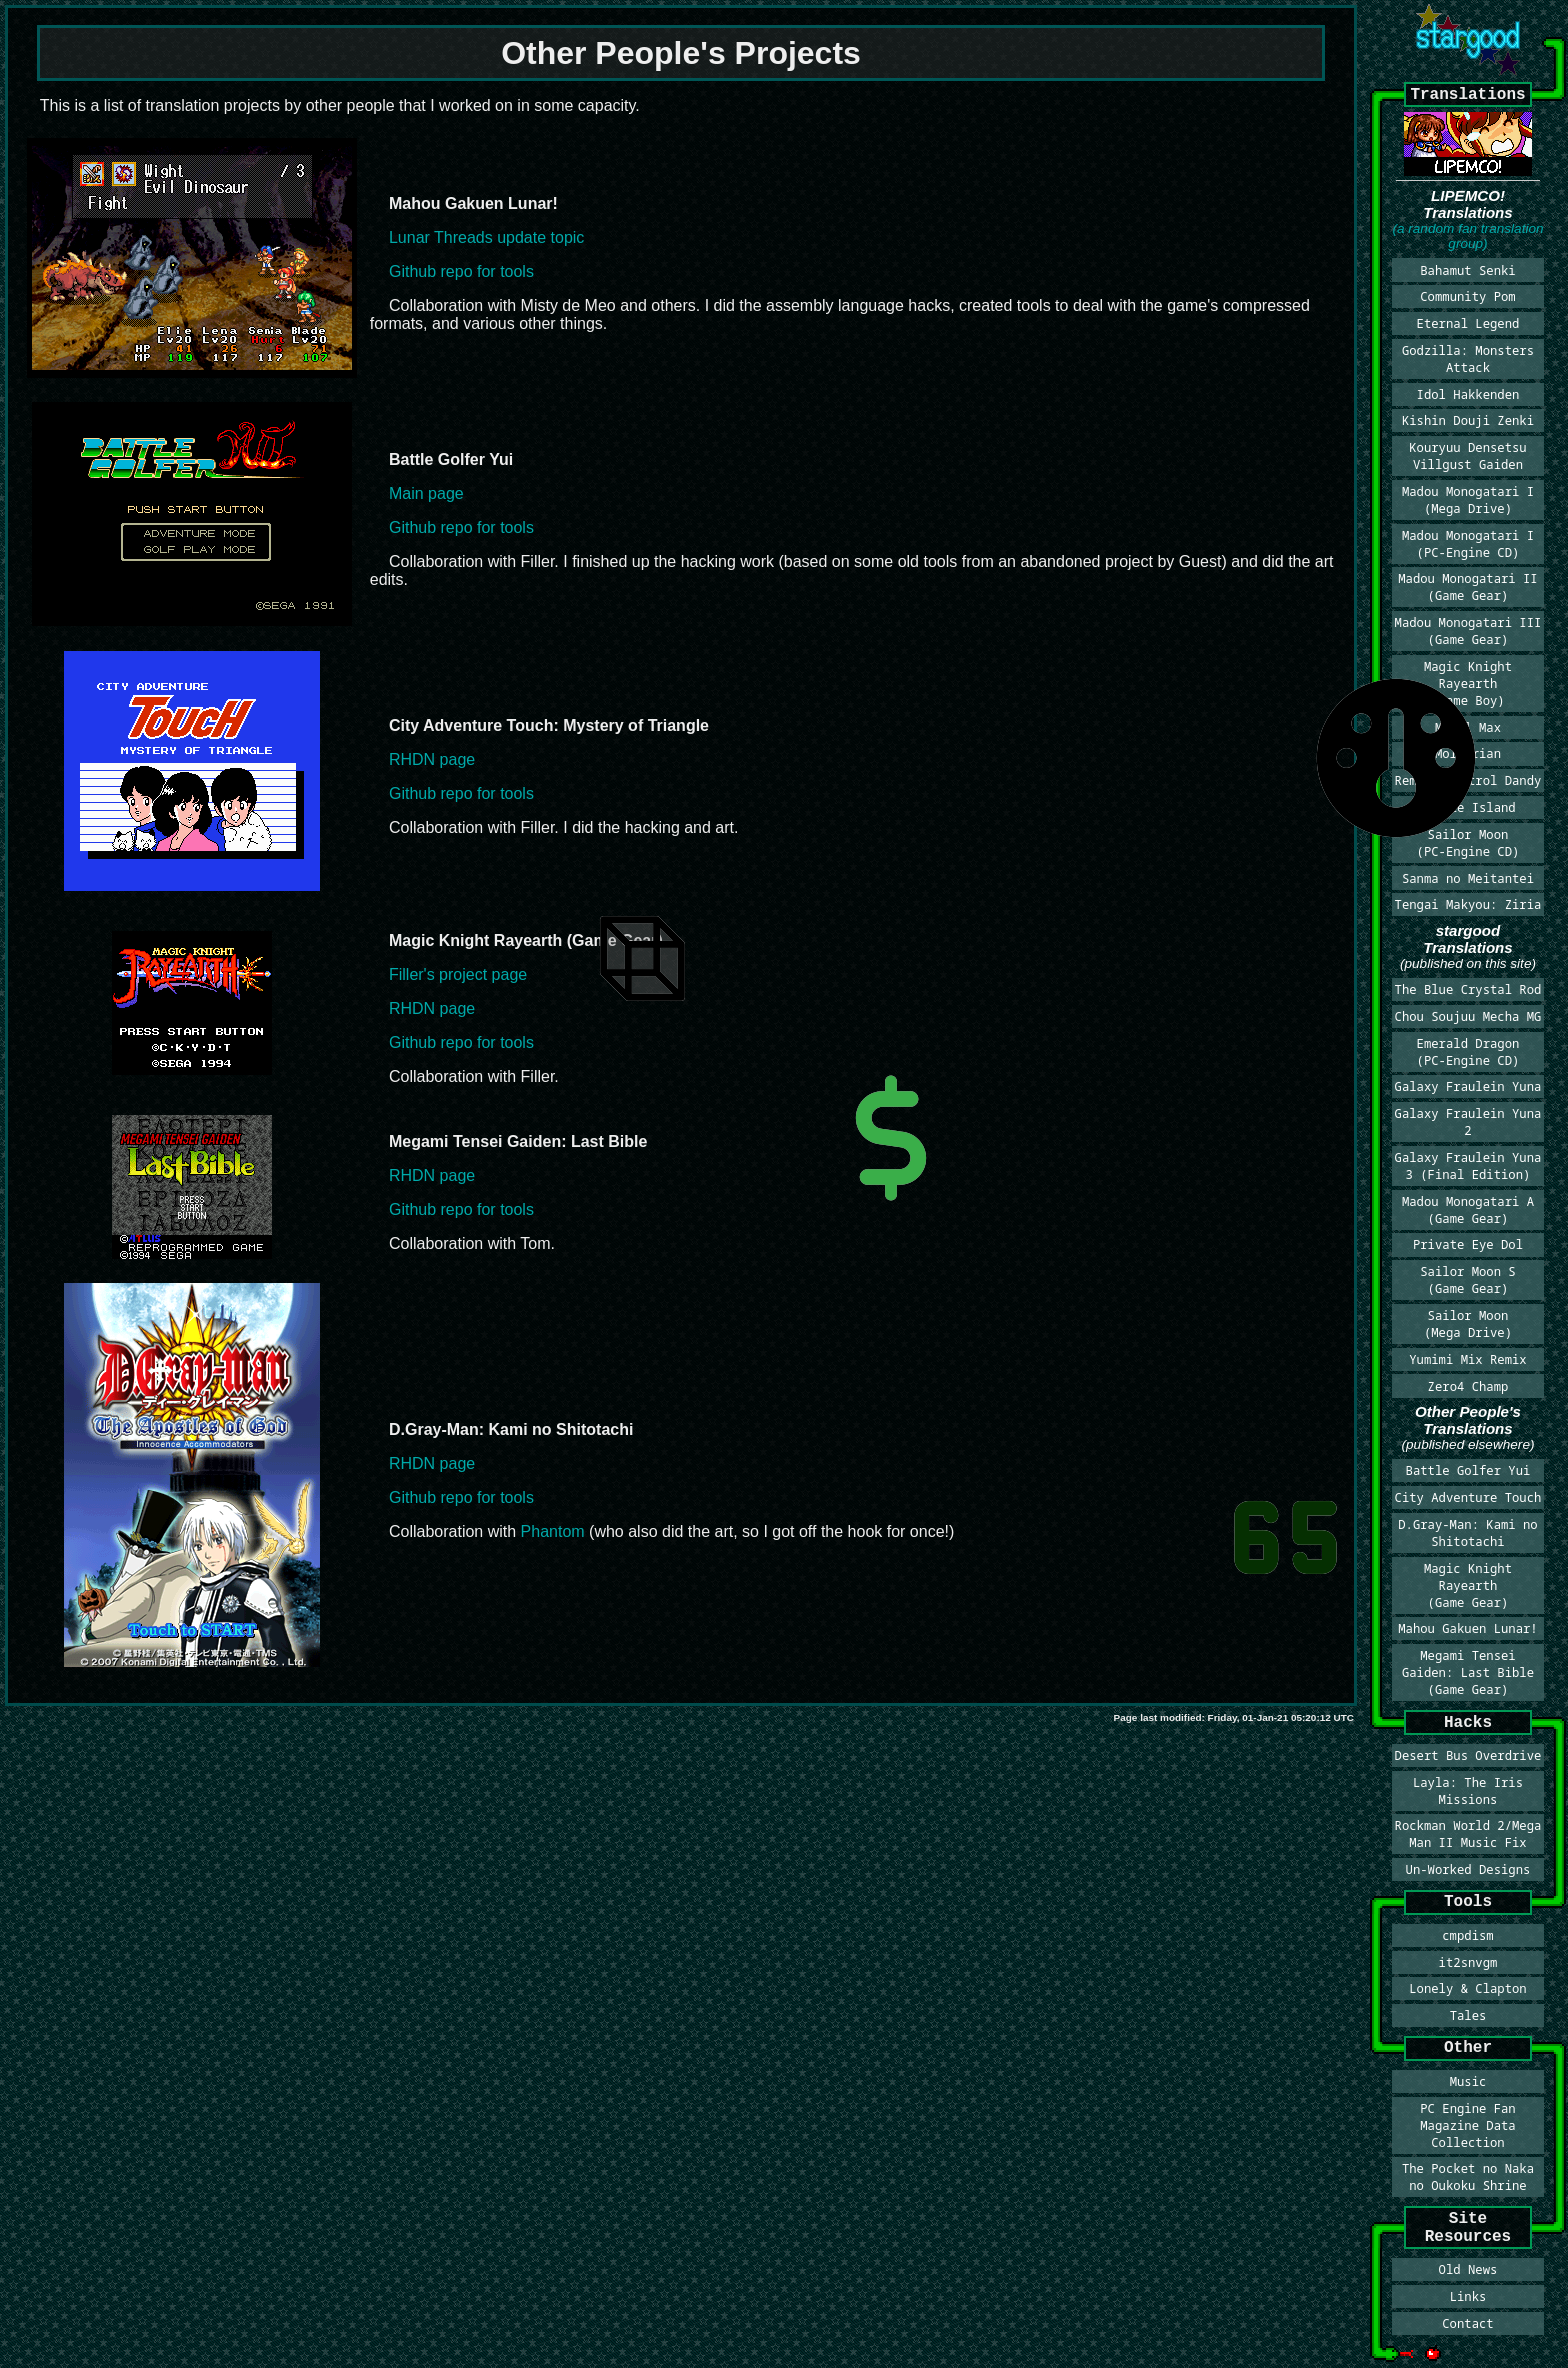  Describe the element at coordinates (1396, 758) in the screenshot. I see `view current performance or speed level` at that location.